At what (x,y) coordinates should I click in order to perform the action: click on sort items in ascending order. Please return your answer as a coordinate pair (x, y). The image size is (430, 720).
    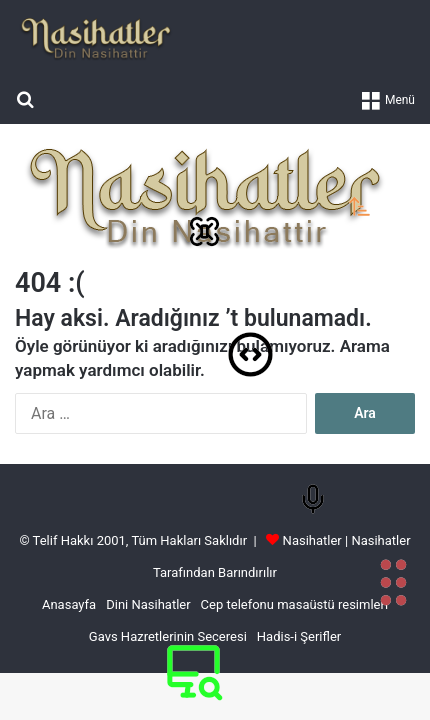
    Looking at the image, I should click on (359, 206).